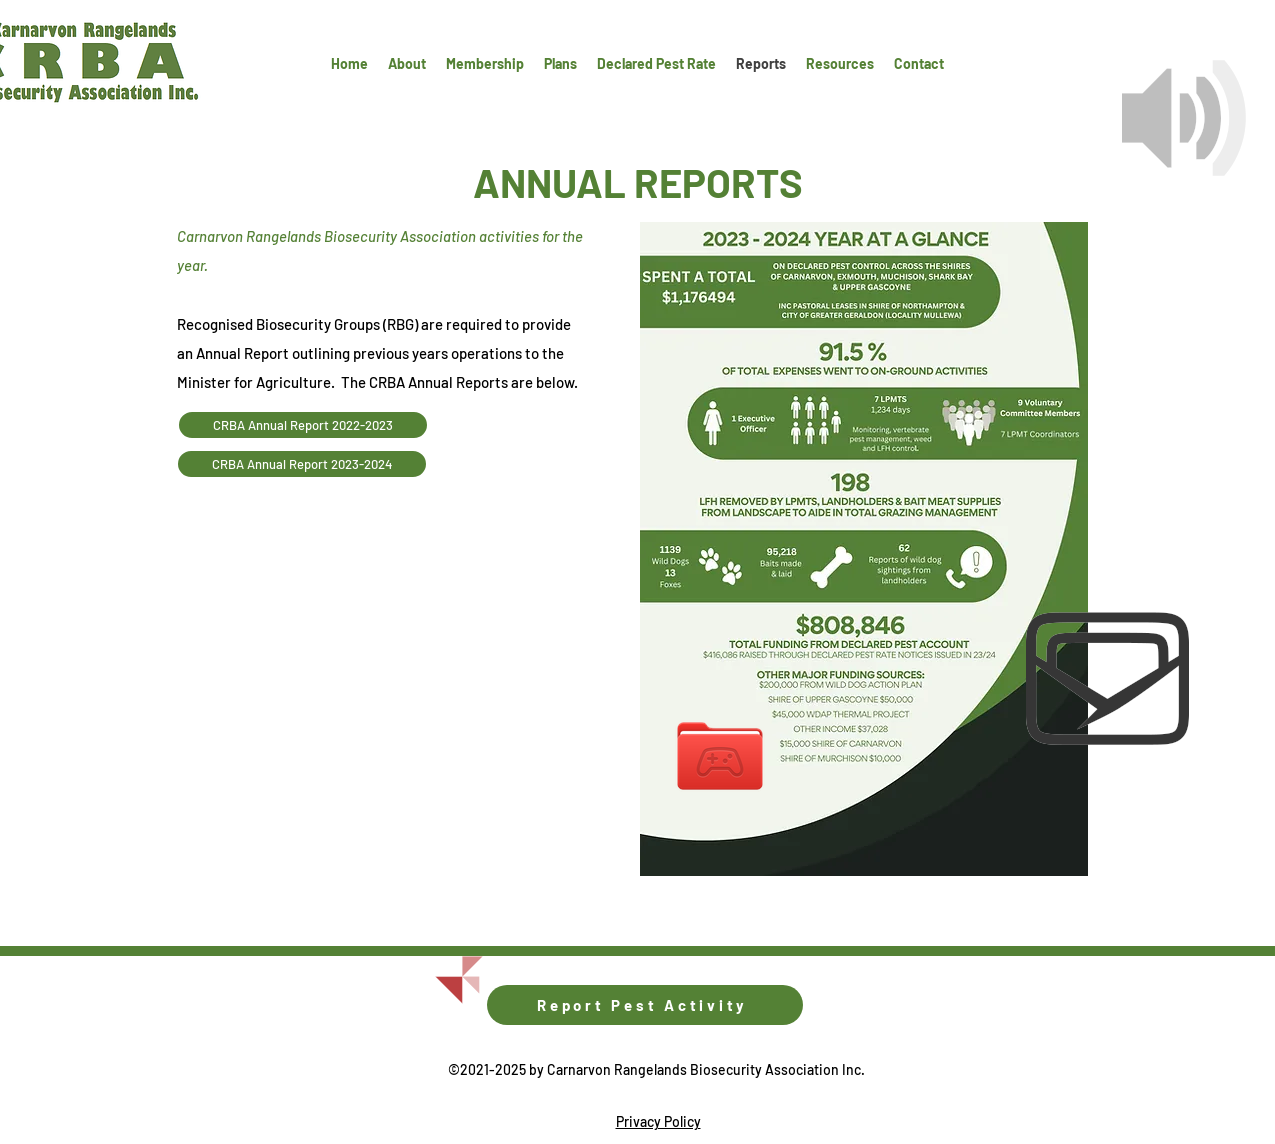  What do you see at coordinates (720, 756) in the screenshot?
I see `open your games folder` at bounding box center [720, 756].